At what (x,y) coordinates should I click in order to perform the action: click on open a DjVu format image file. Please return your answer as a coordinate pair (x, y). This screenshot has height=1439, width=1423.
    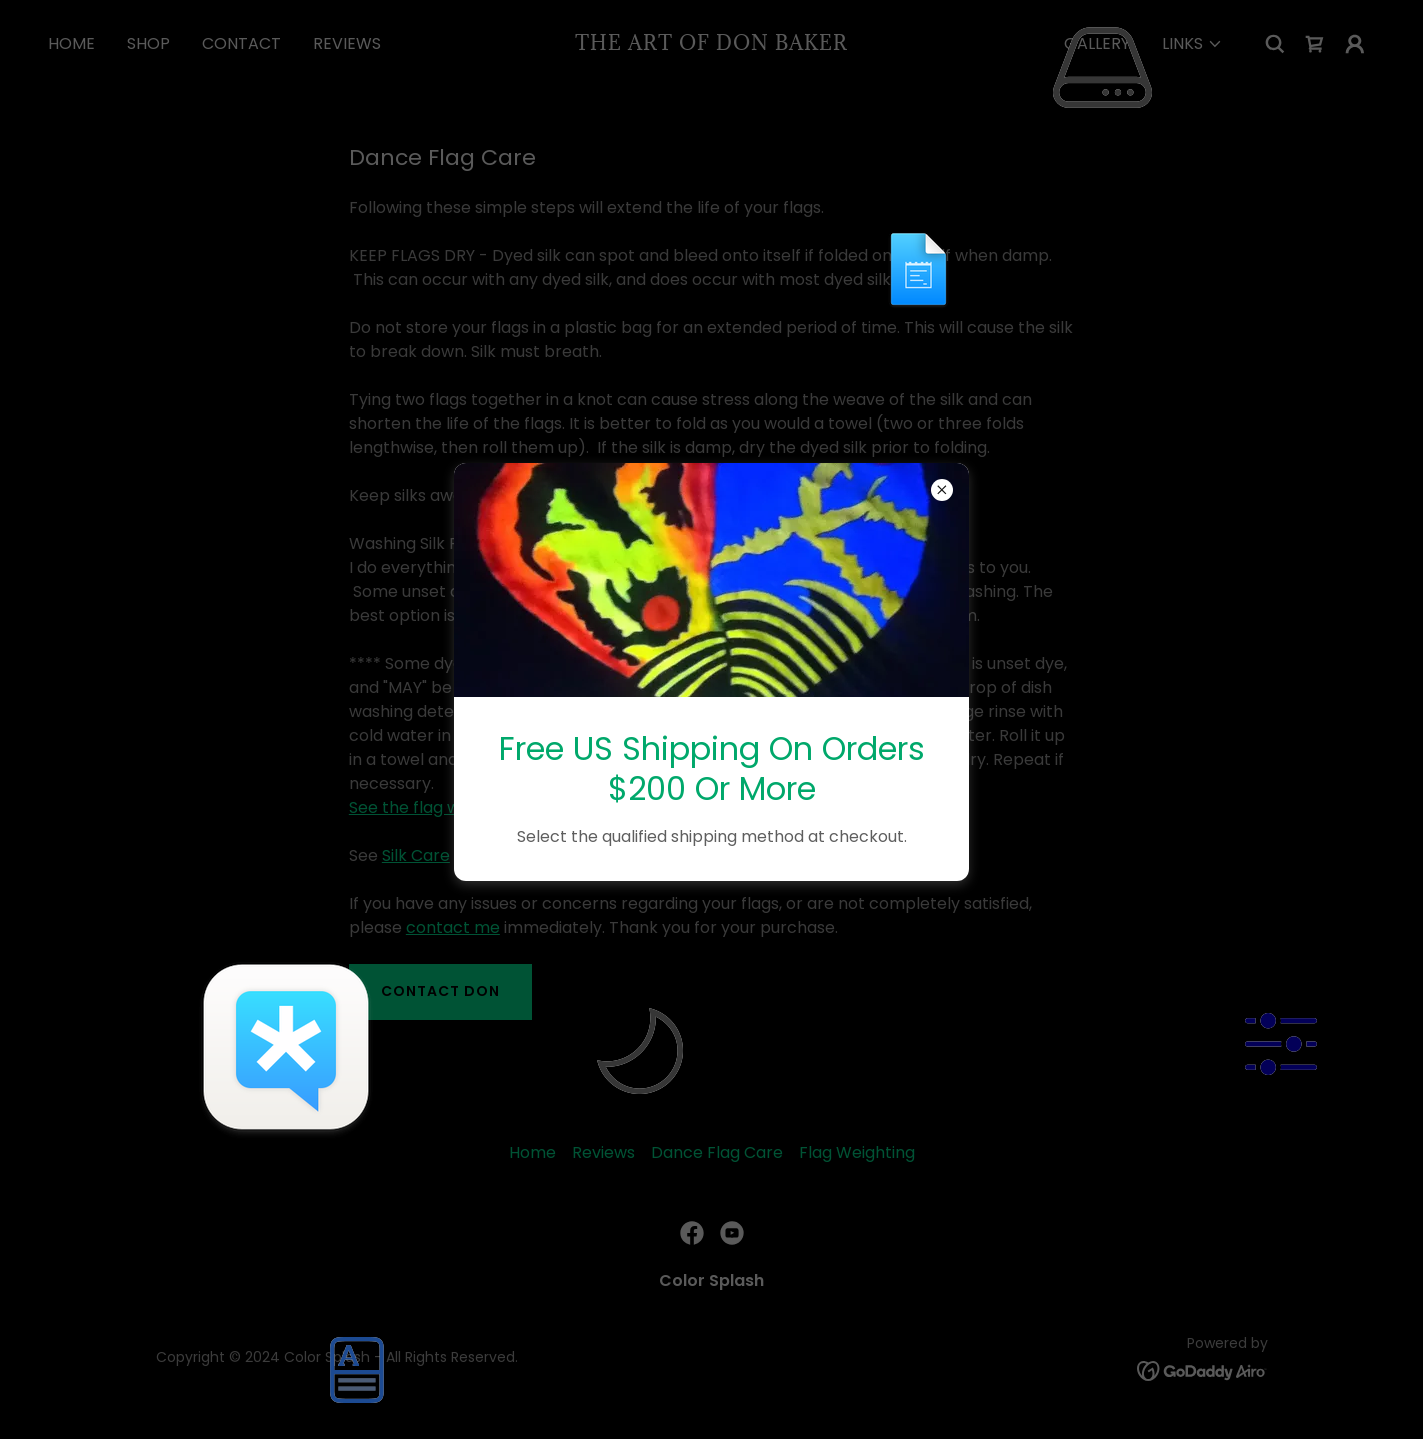
    Looking at the image, I should click on (918, 270).